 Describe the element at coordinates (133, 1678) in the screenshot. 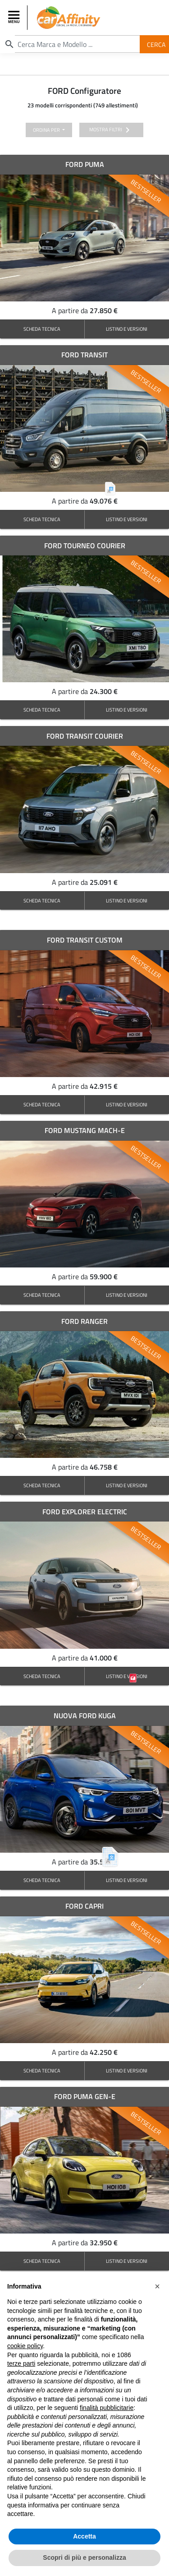

I see `an EPS vector file` at that location.